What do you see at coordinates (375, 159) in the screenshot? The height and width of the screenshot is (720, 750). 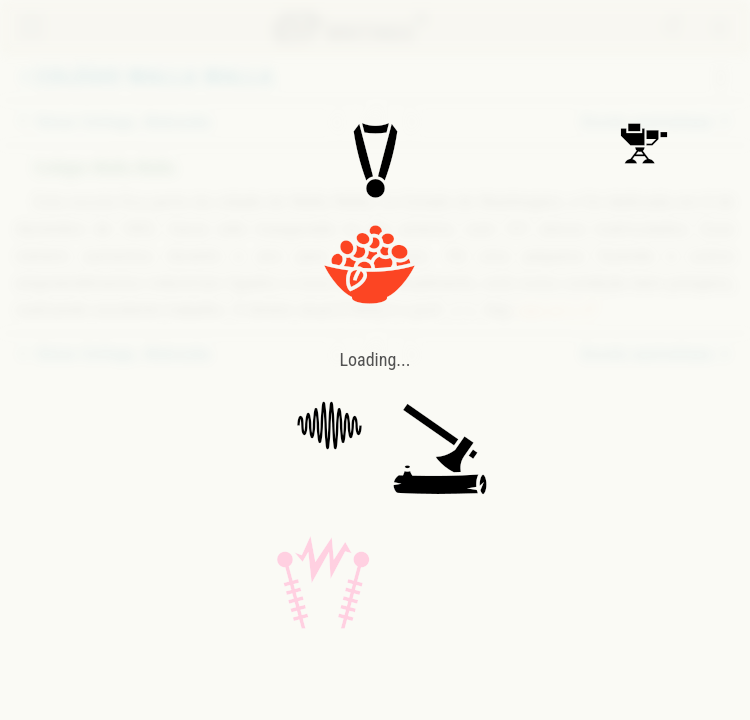 I see `view achievements or awards` at bounding box center [375, 159].